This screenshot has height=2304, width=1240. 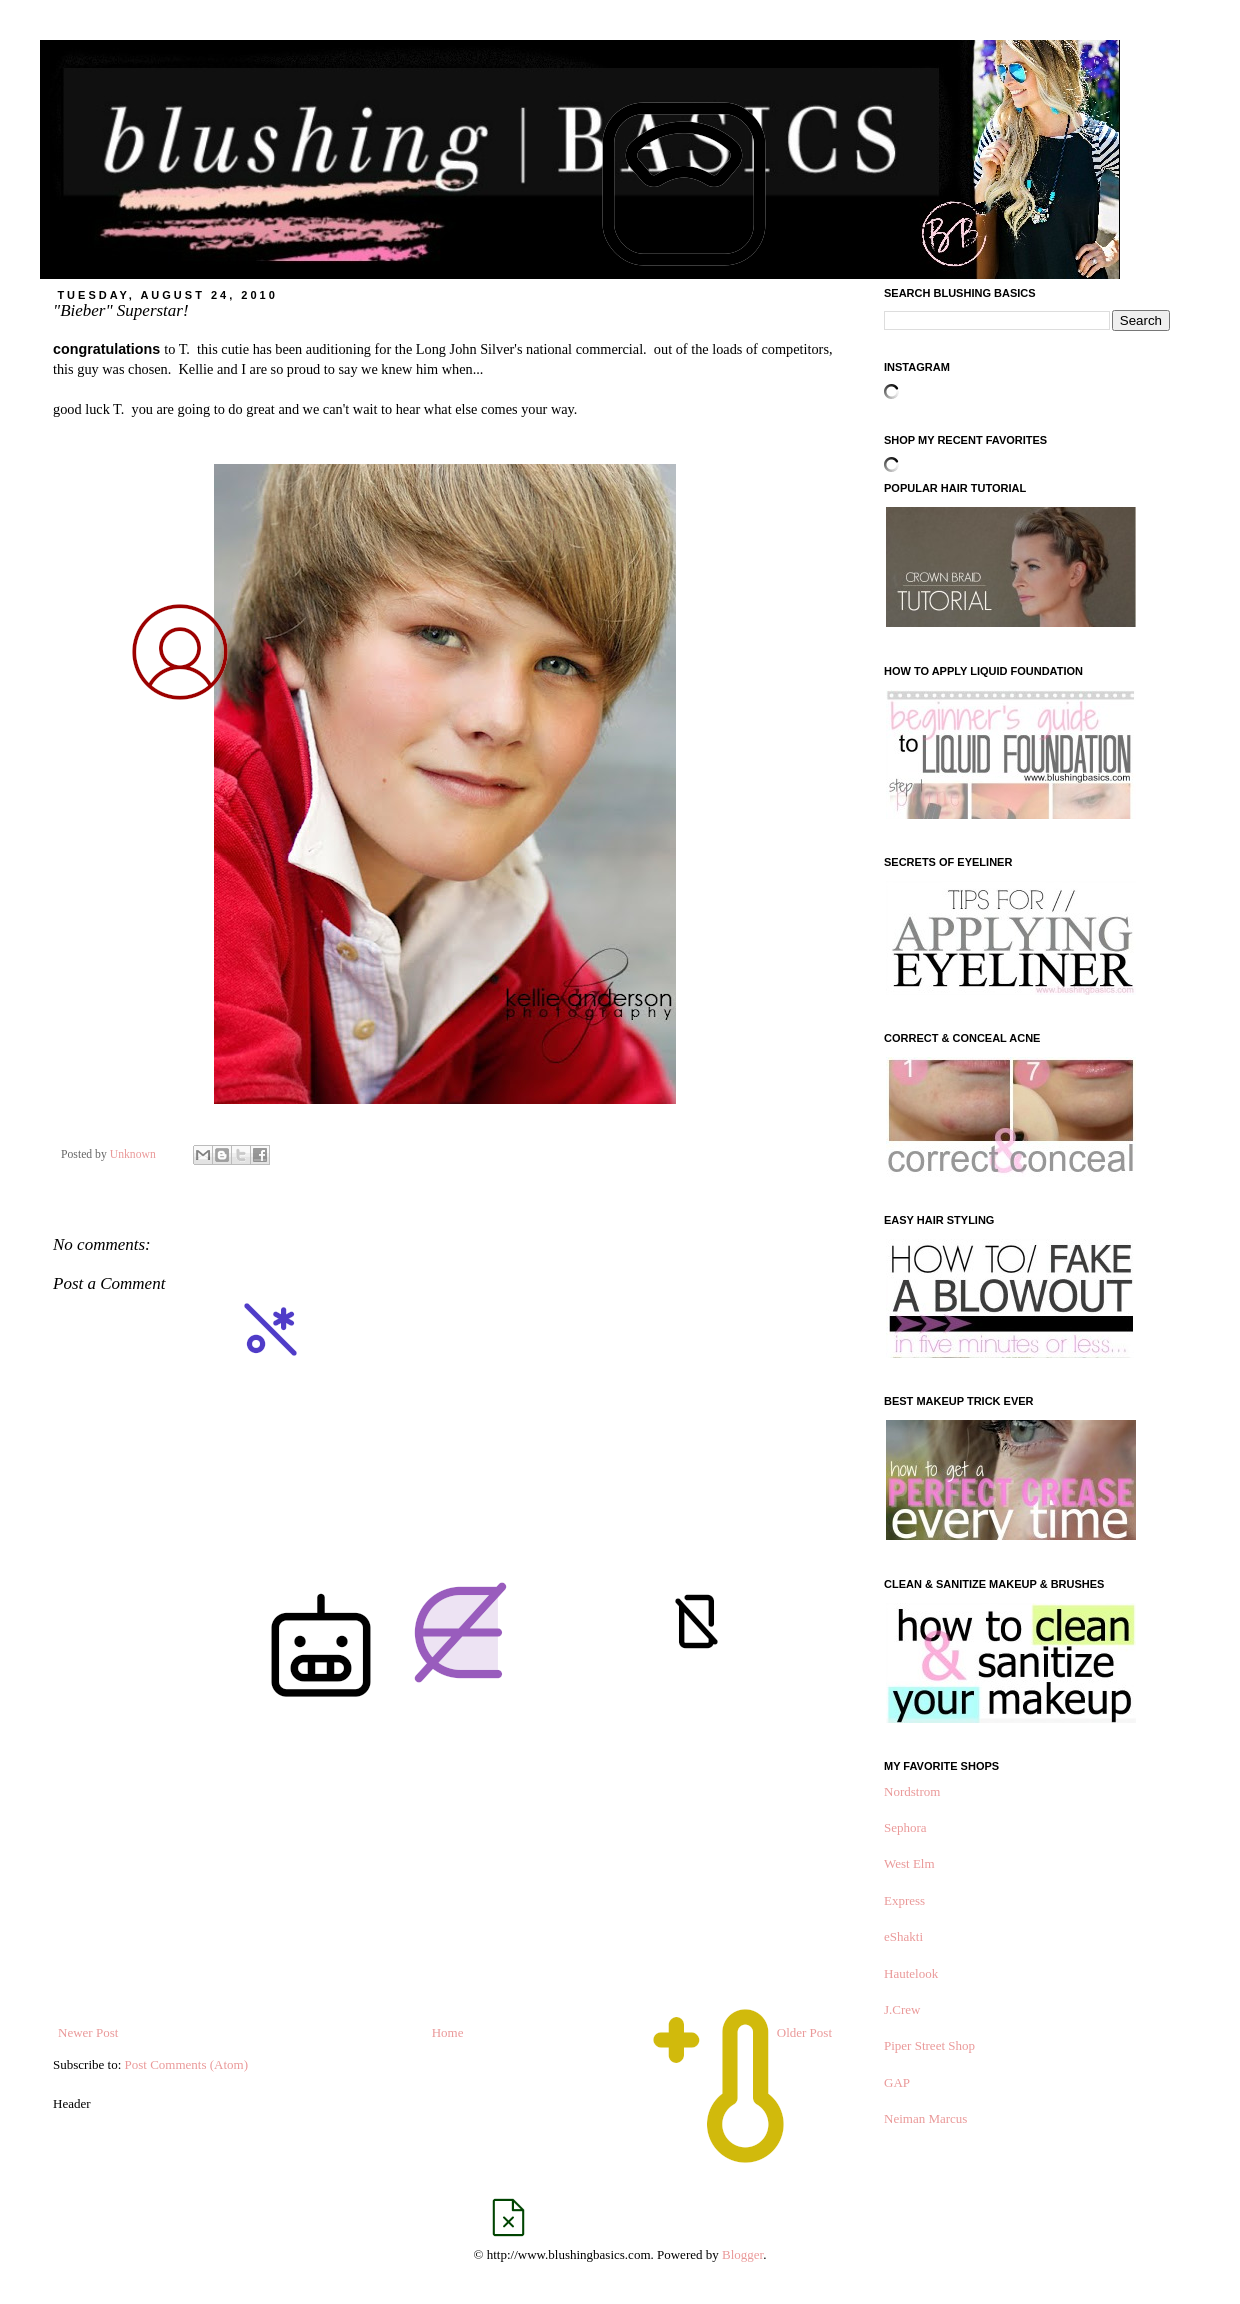 I want to click on disable regular expression search, so click(x=270, y=1329).